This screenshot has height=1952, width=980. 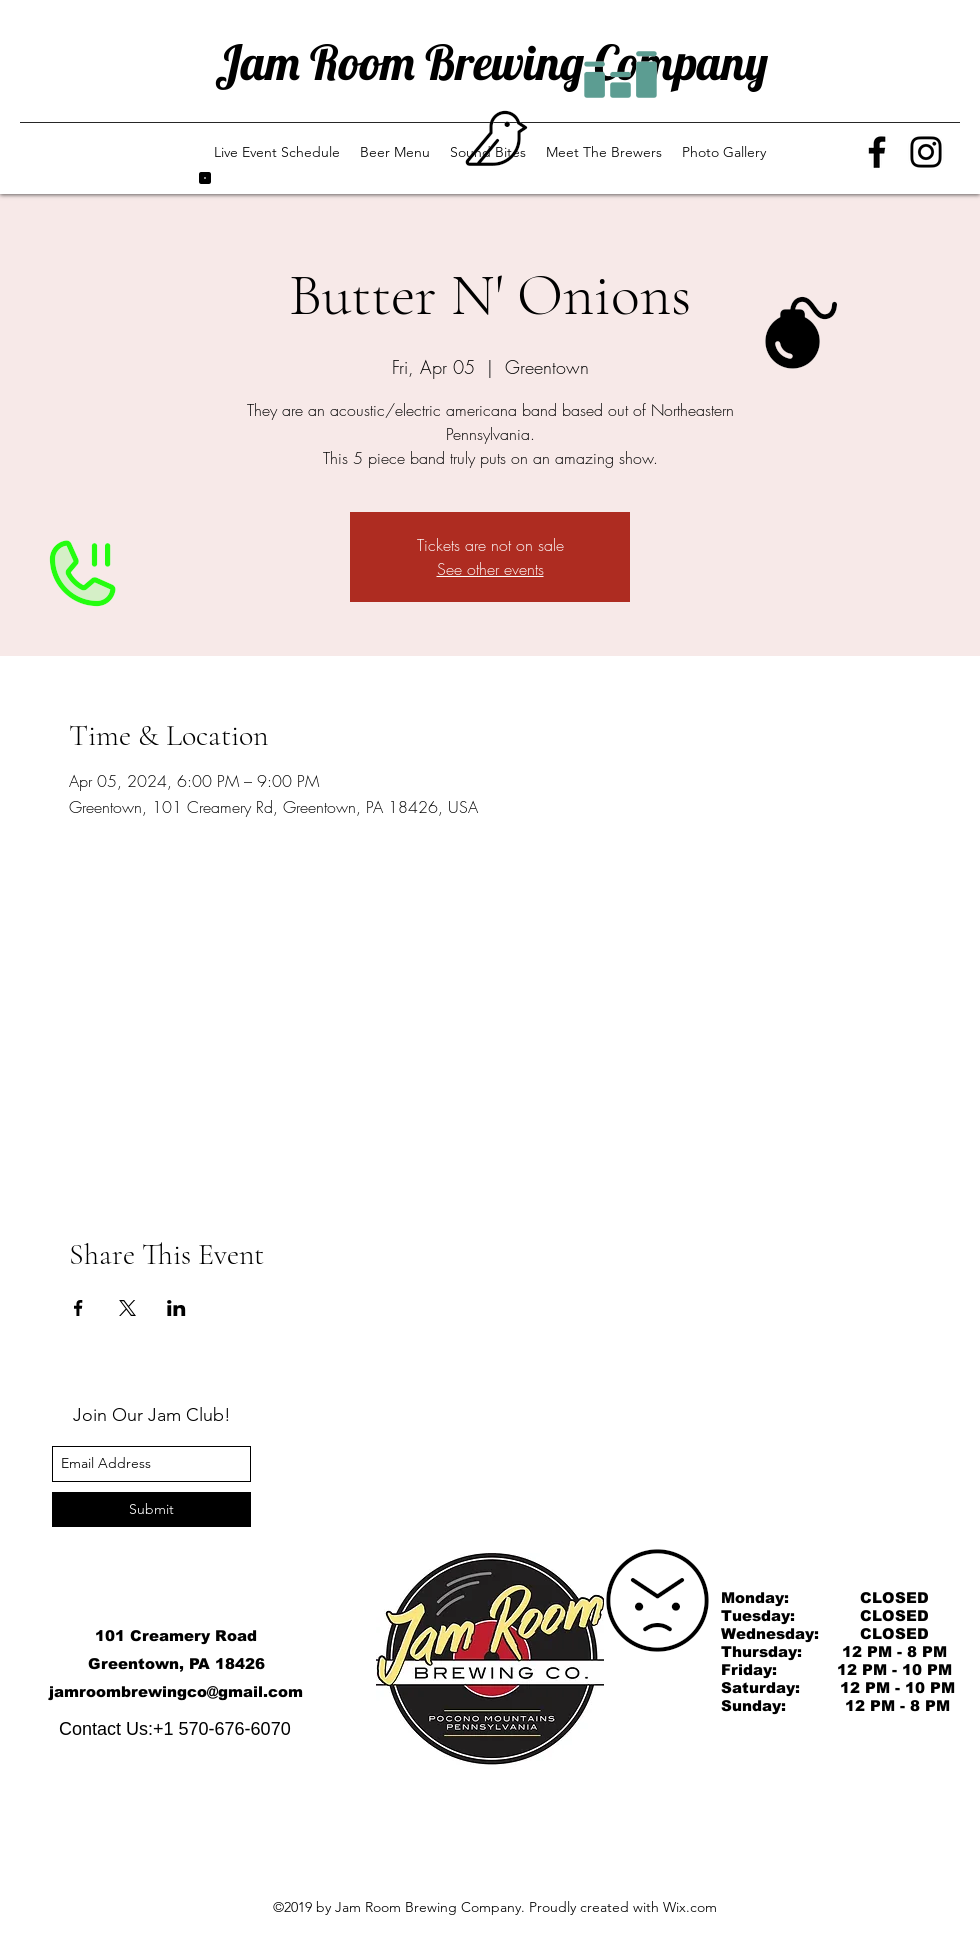 What do you see at coordinates (497, 140) in the screenshot?
I see `access twitter or social media sharing` at bounding box center [497, 140].